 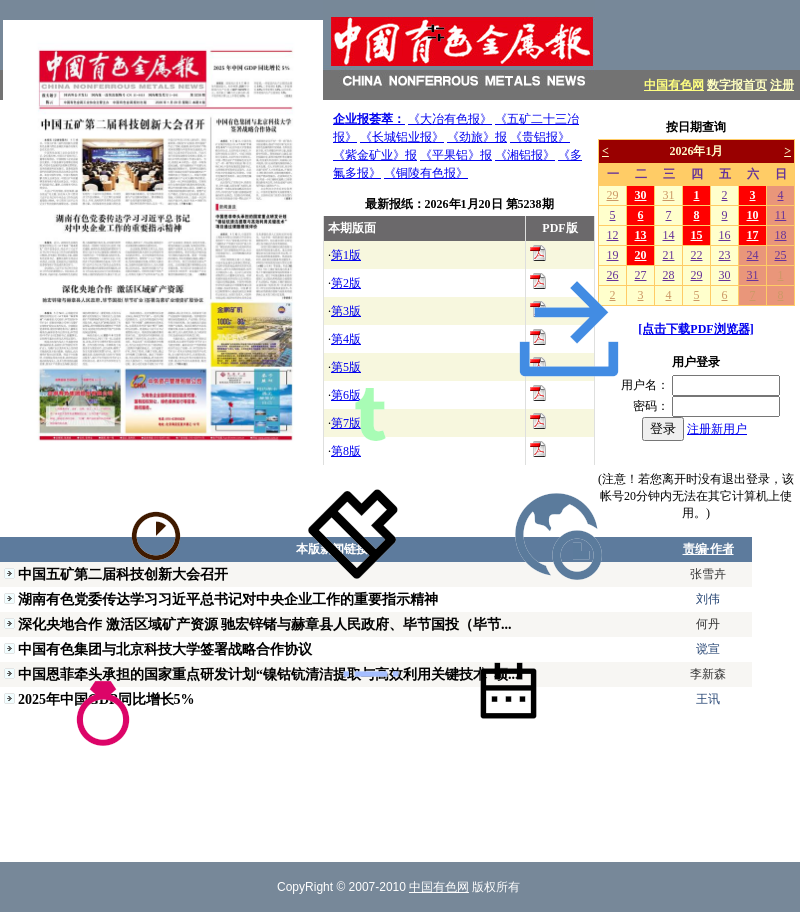 I want to click on adjust audio equalizer settings, so click(x=436, y=33).